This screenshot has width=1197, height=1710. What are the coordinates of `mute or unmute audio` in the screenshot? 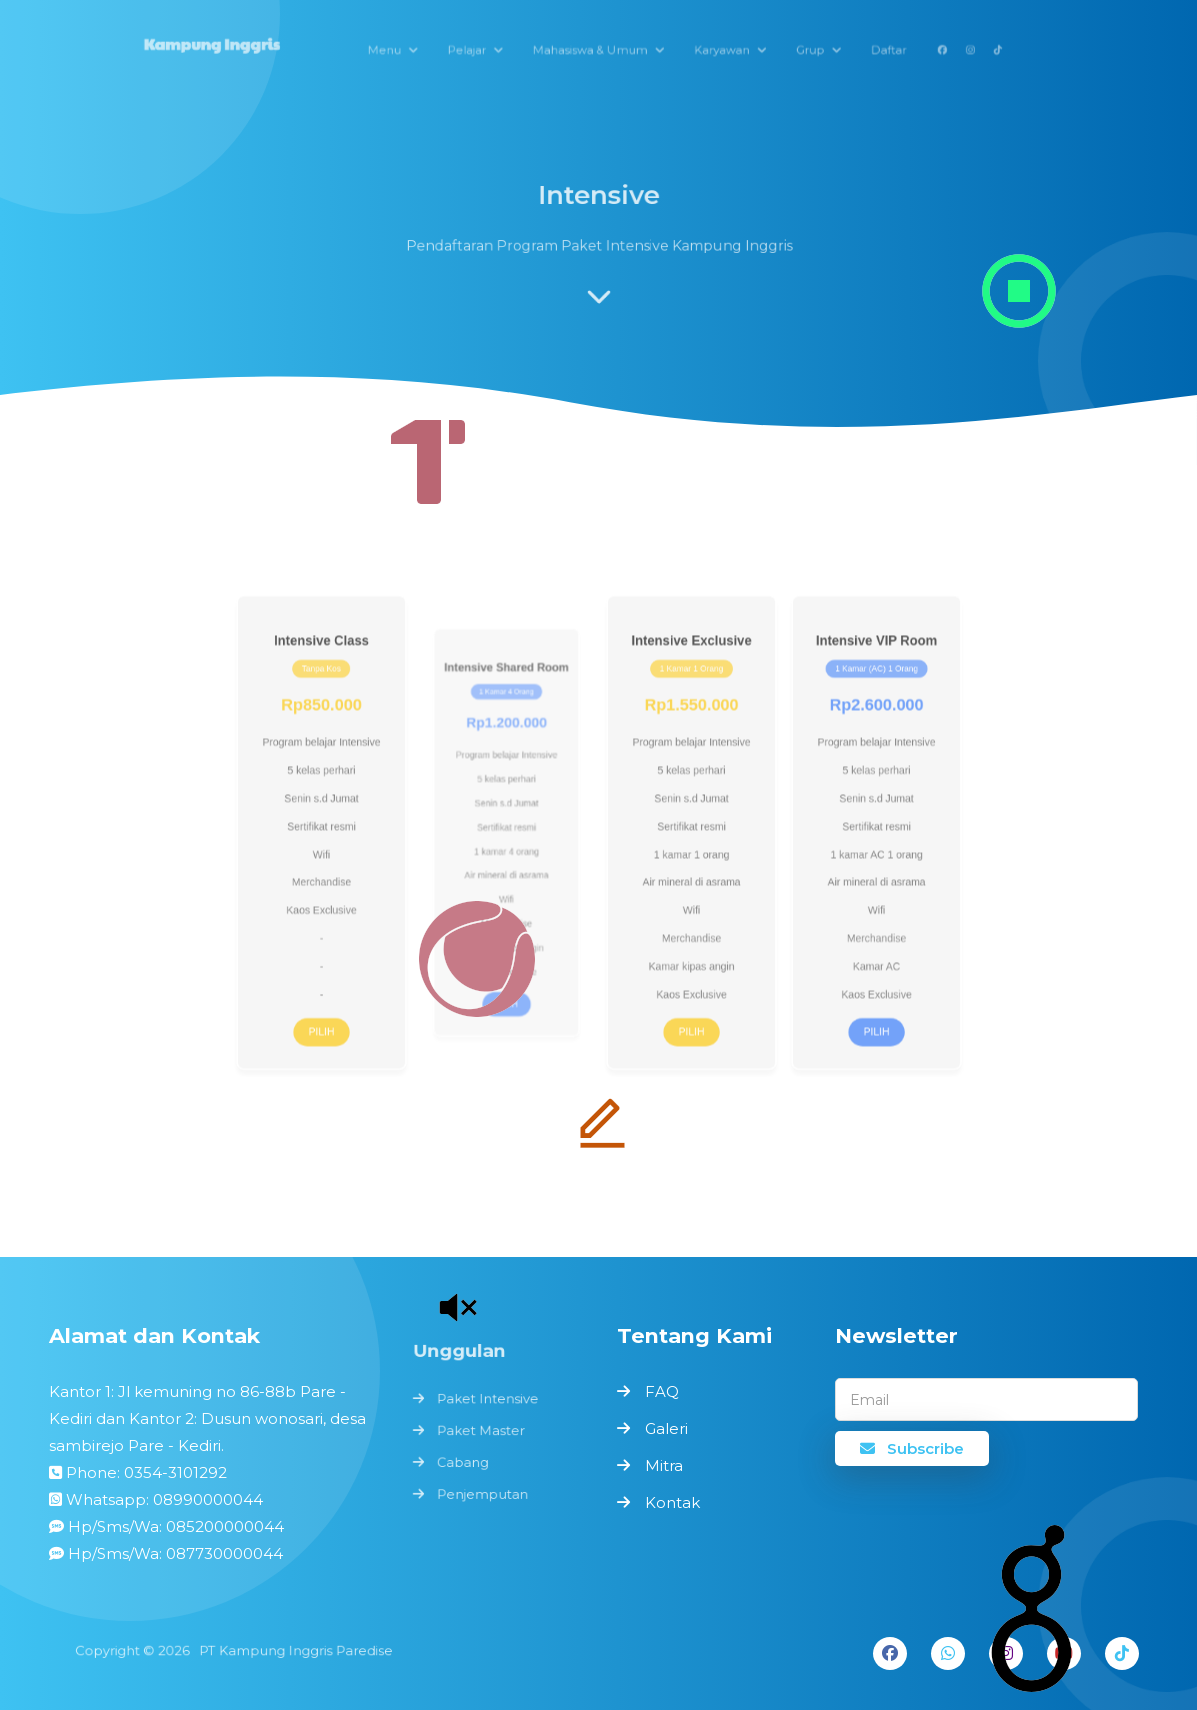 It's located at (457, 1307).